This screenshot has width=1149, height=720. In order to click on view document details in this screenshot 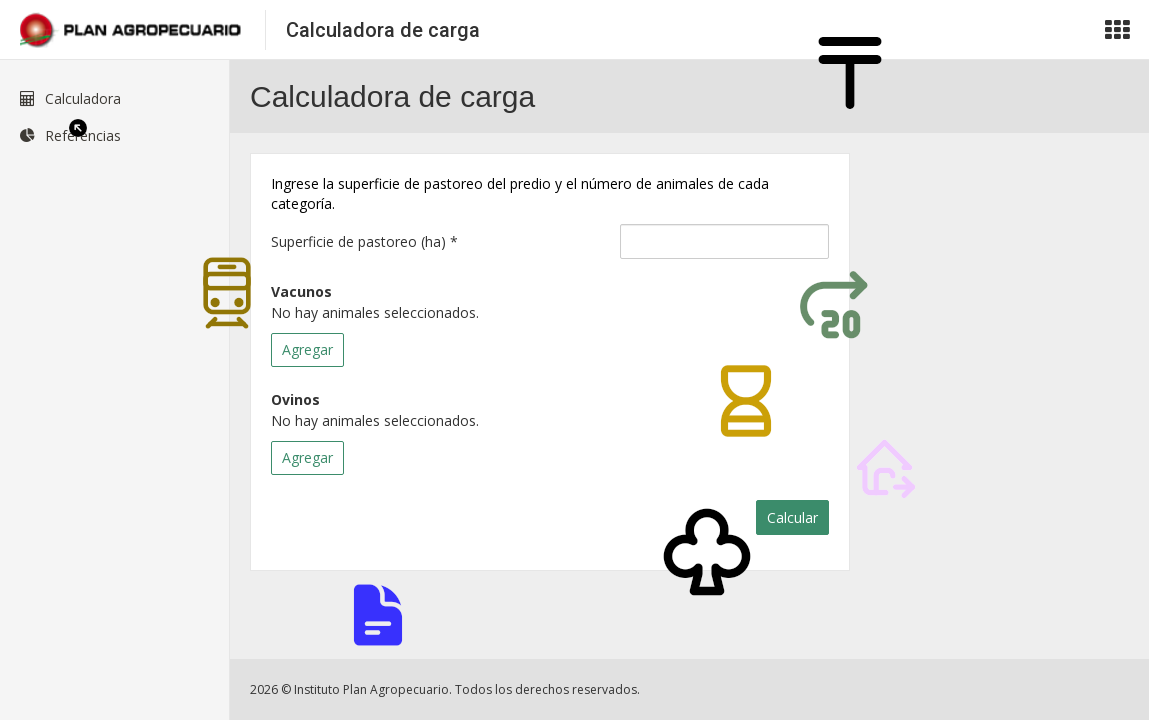, I will do `click(378, 615)`.